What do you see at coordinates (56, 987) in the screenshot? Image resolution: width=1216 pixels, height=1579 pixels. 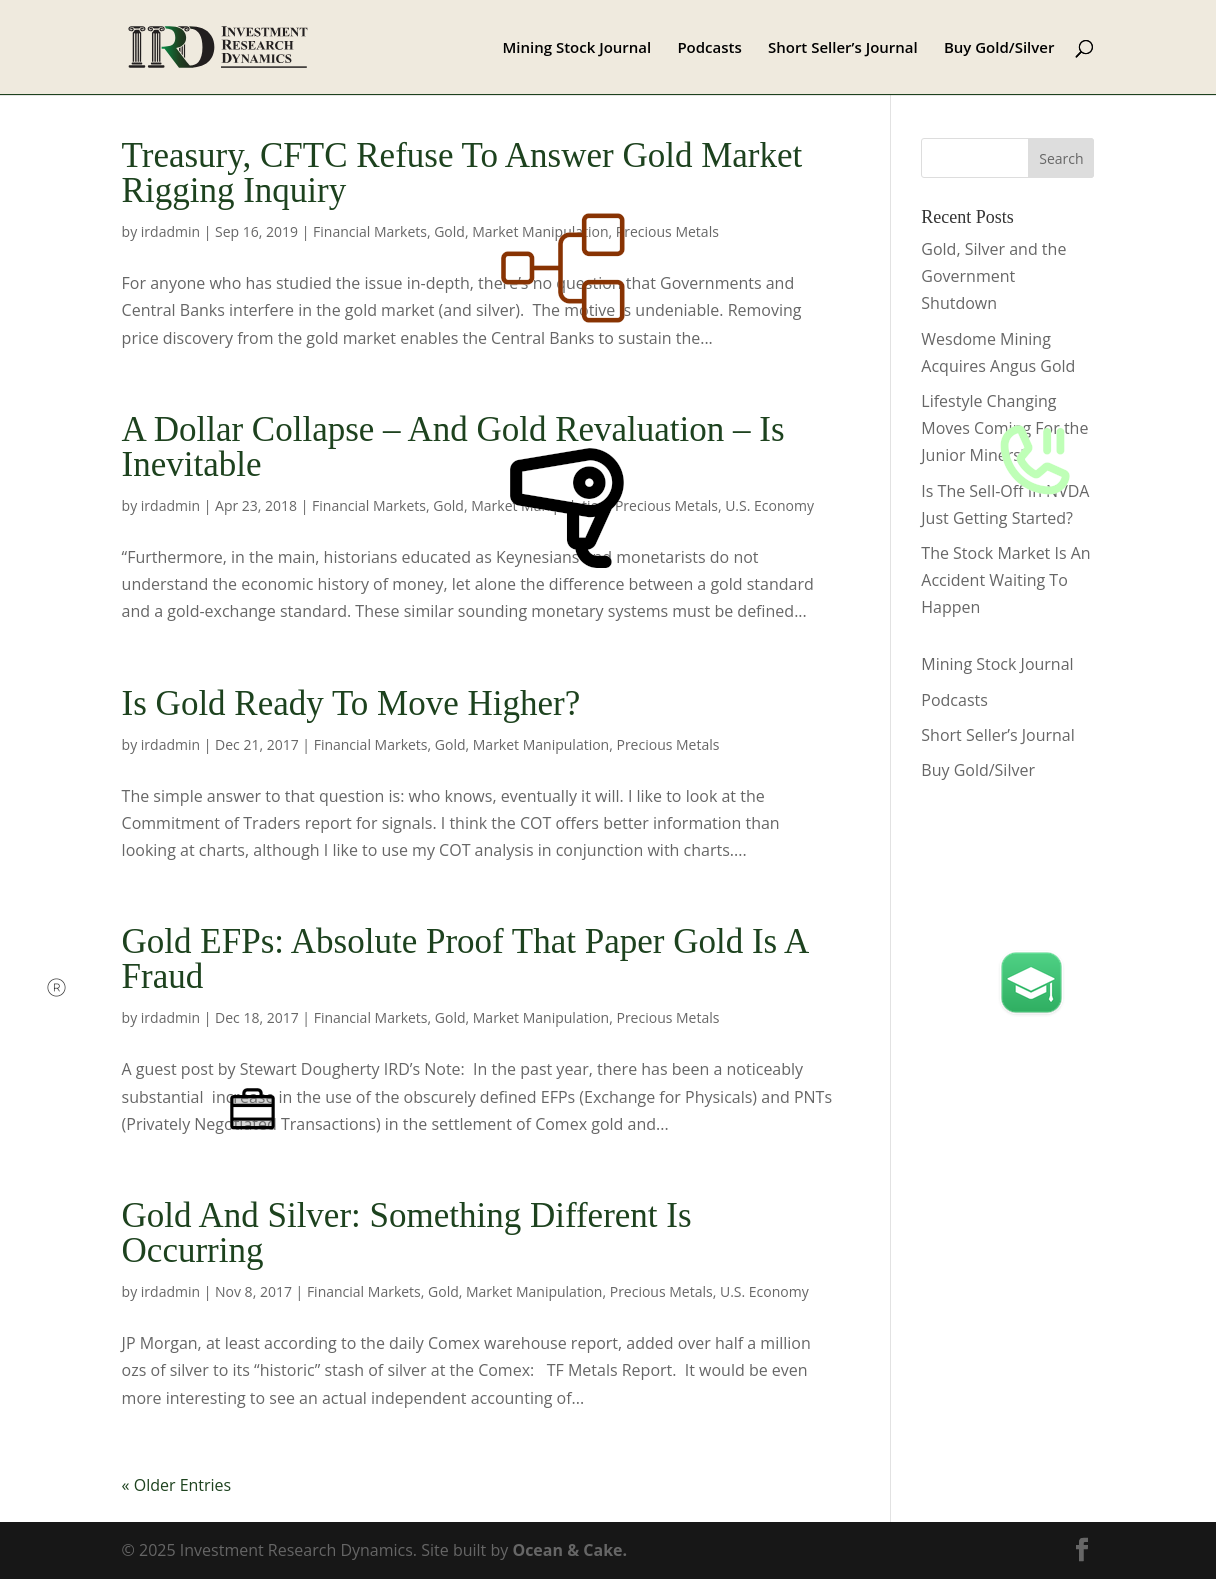 I see `indicates registered trademark status` at bounding box center [56, 987].